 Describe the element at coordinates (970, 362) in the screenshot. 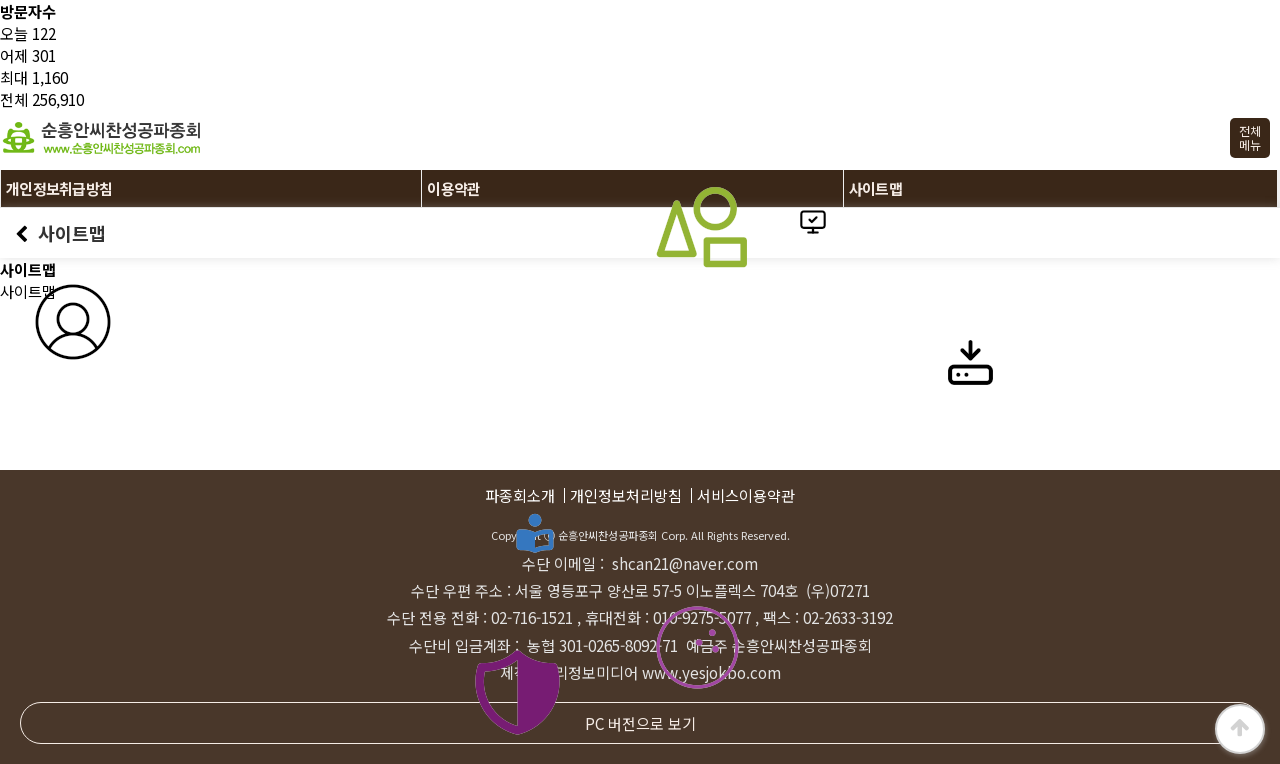

I see `download file to local storage` at that location.